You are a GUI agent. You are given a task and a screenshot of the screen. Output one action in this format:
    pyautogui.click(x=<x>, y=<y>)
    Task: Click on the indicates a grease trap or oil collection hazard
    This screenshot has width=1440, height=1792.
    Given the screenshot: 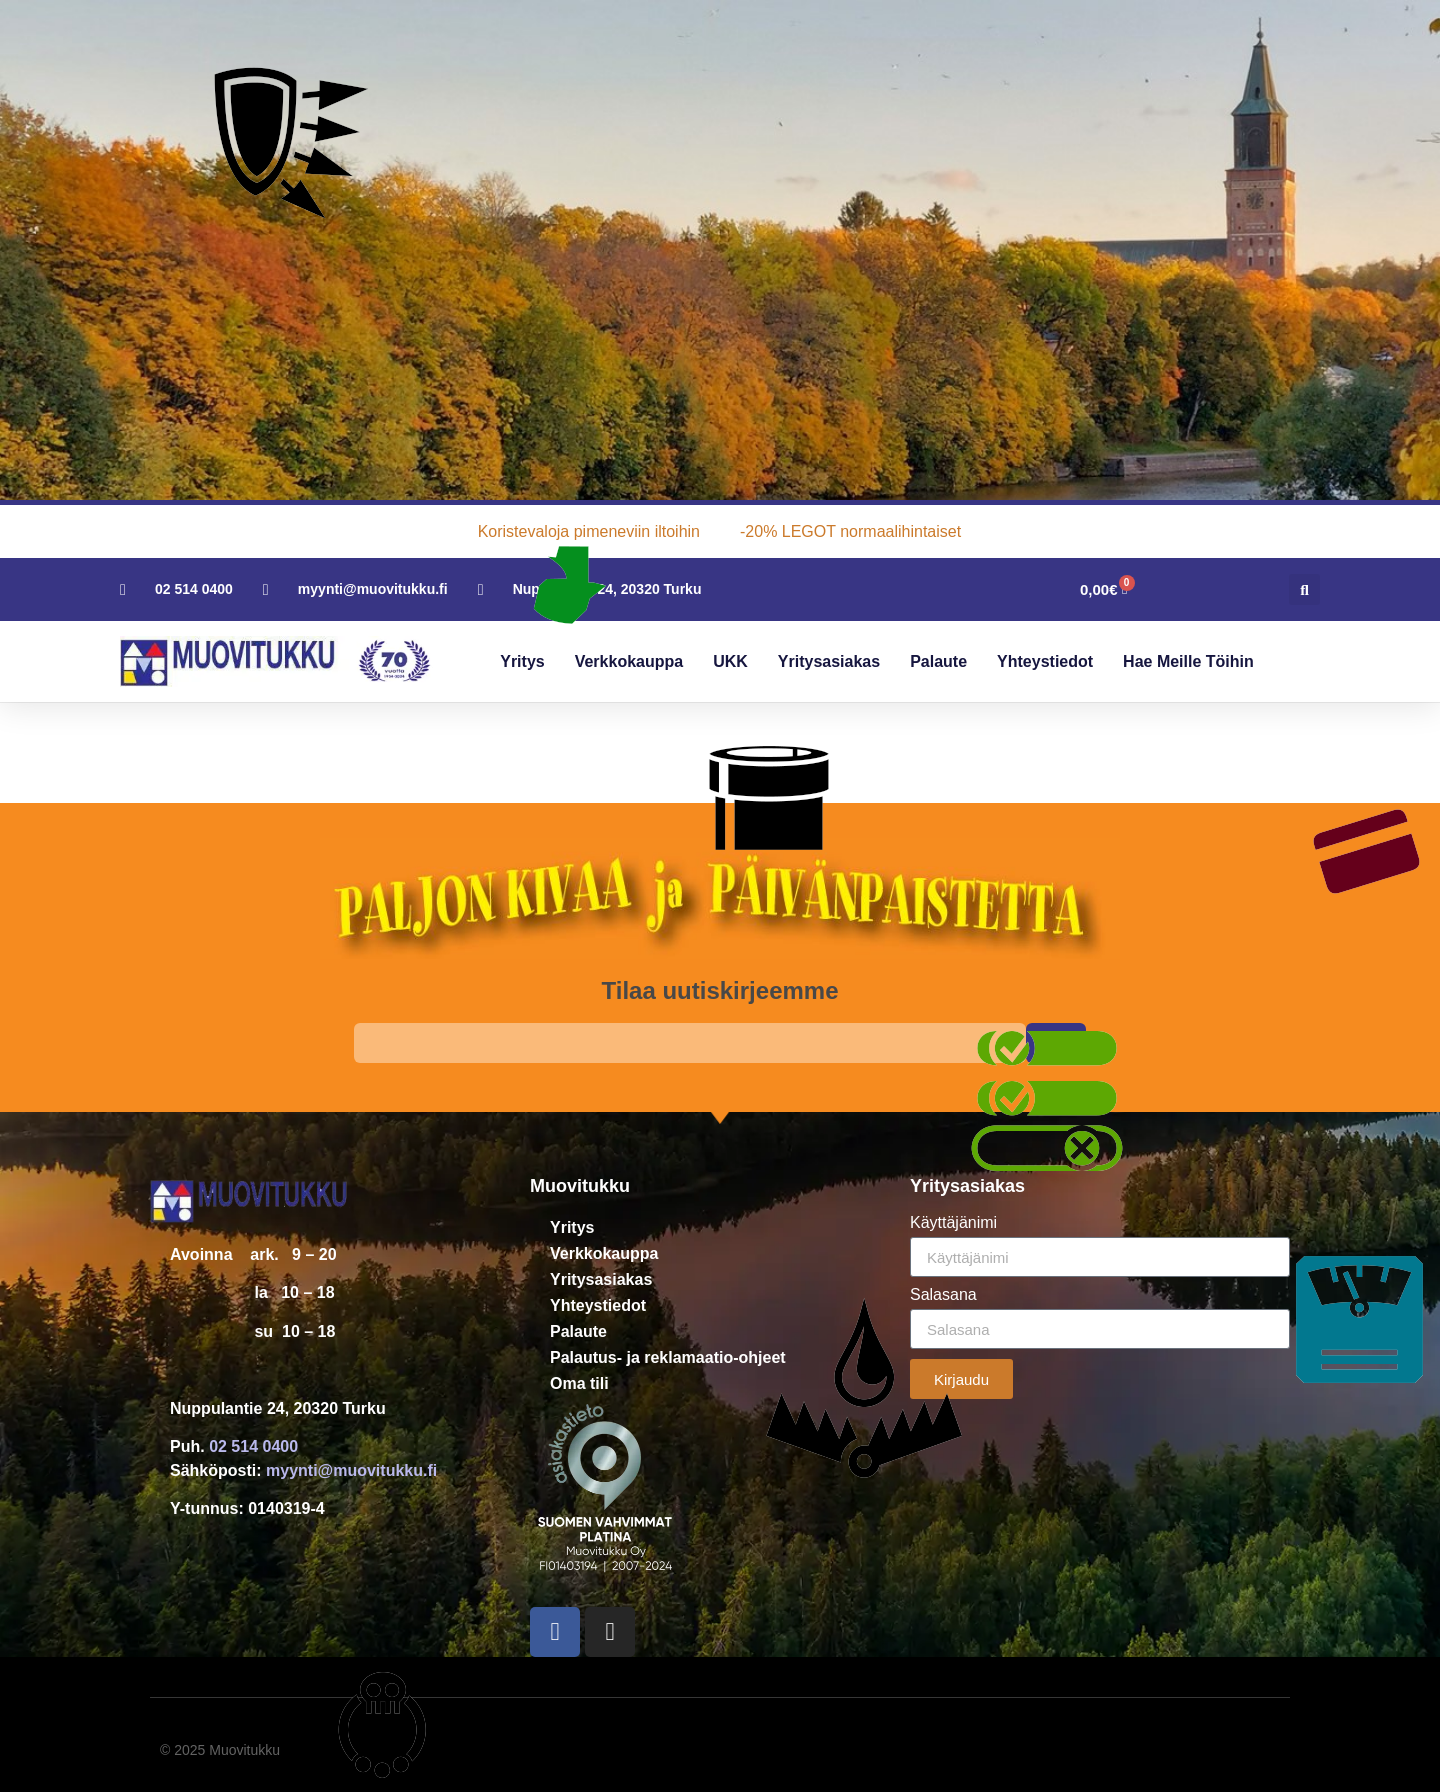 What is the action you would take?
    pyautogui.click(x=864, y=1395)
    